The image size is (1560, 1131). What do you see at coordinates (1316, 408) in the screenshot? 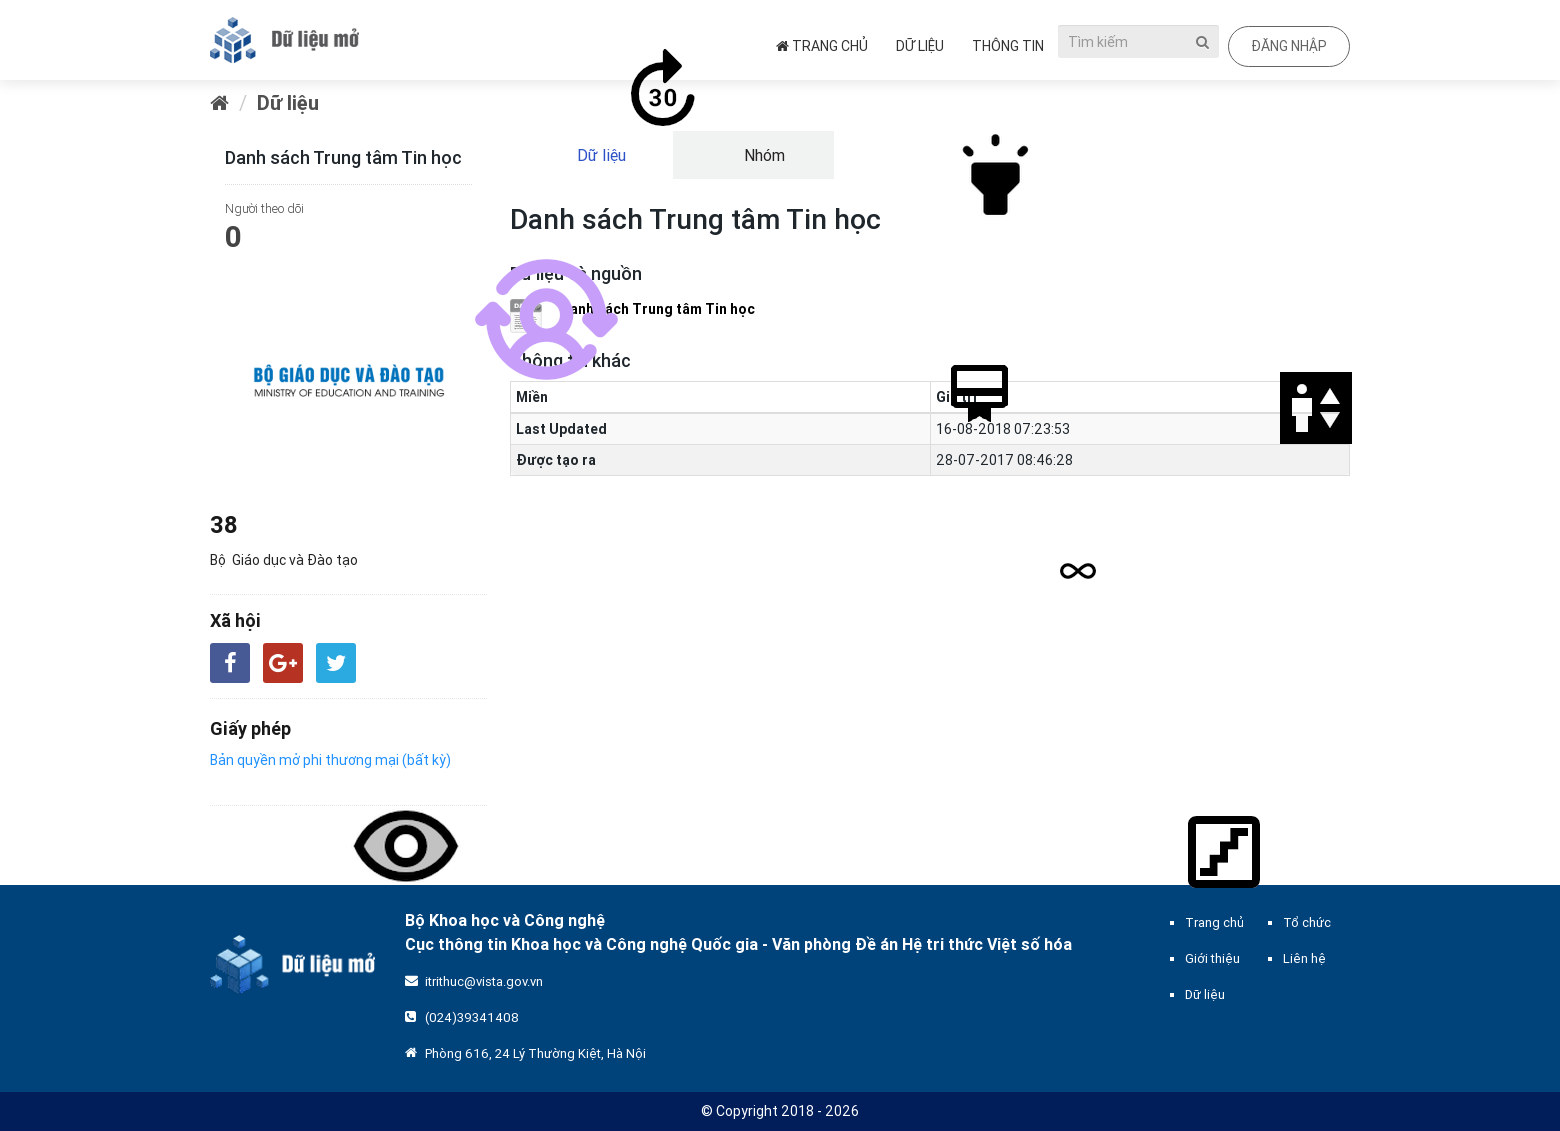
I see `indicates elevator access available` at bounding box center [1316, 408].